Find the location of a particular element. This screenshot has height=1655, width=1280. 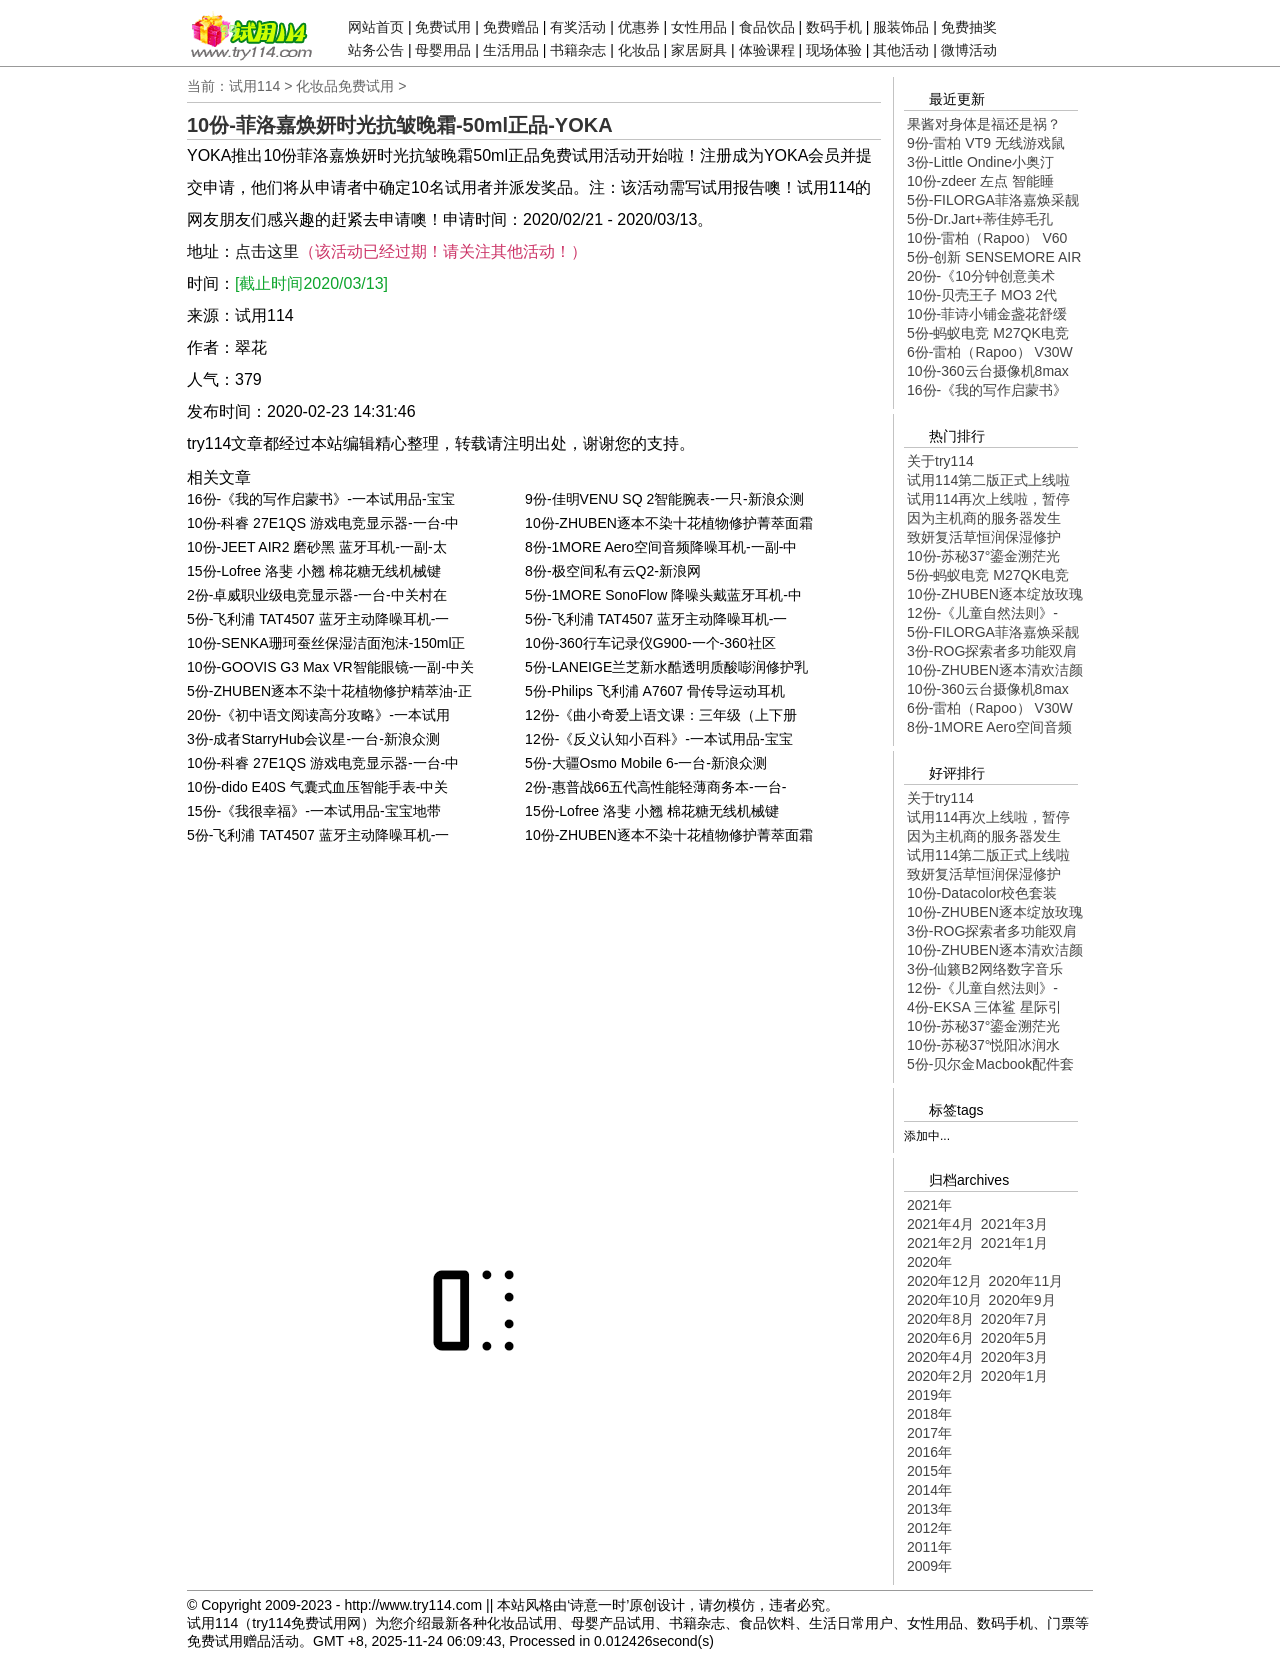

view testimonials or customer quotes is located at coordinates (228, 30).